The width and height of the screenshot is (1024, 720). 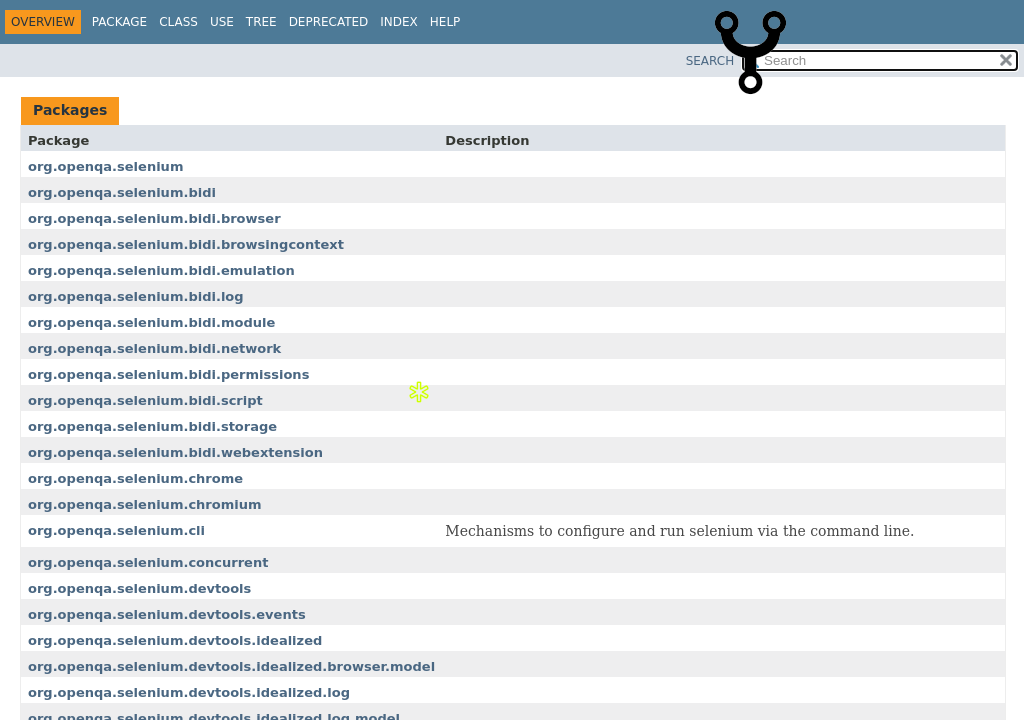 I want to click on view git branch network or commit history, so click(x=750, y=52).